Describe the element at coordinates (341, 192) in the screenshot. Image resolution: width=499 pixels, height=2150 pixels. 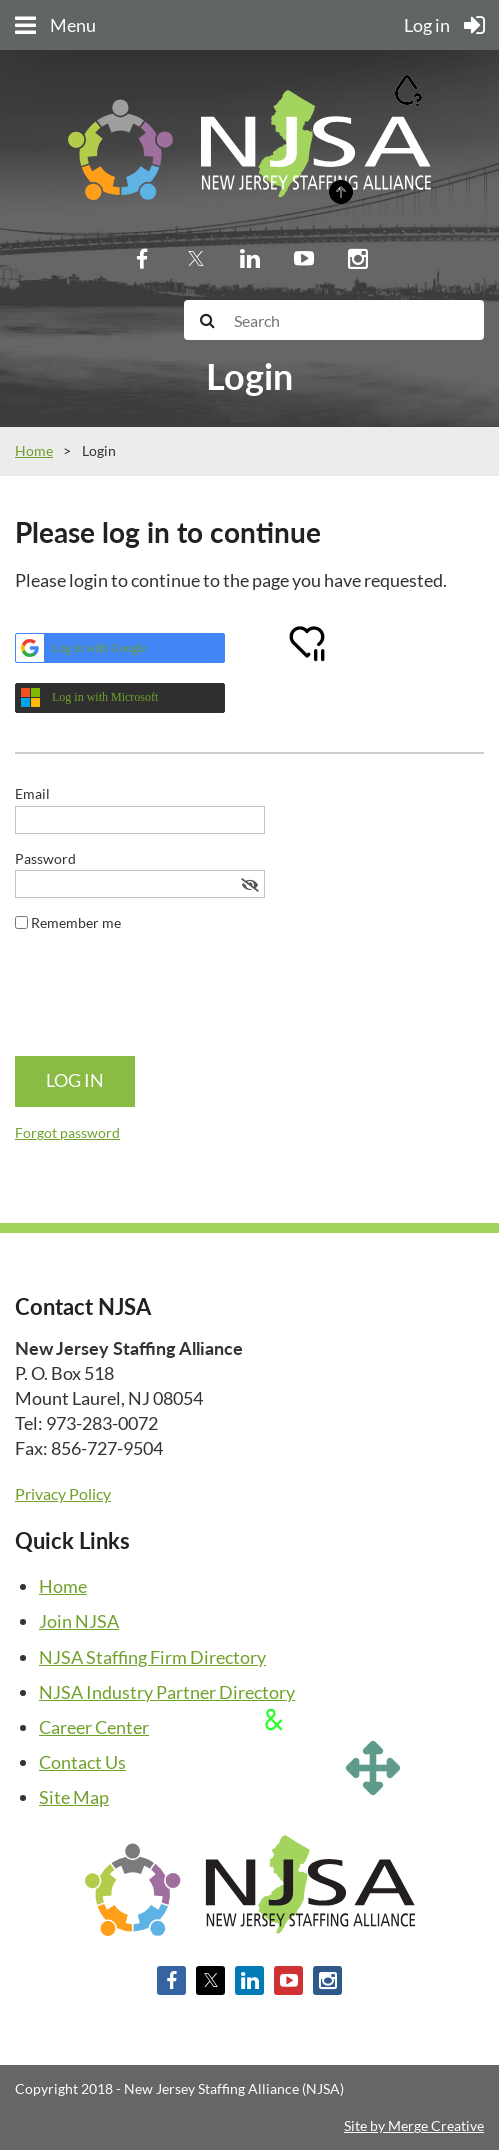
I see `upload a file or content` at that location.